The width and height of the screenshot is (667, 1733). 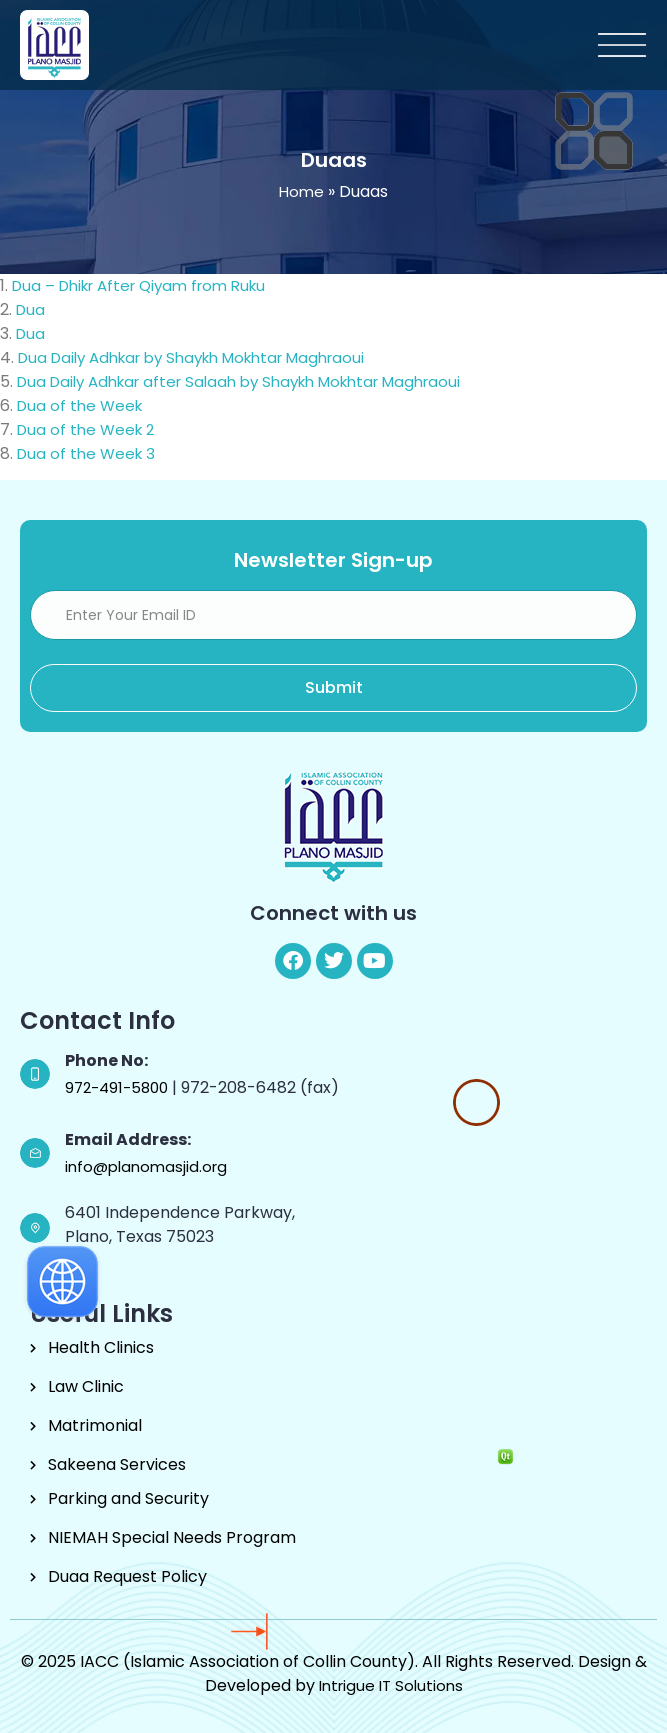 I want to click on go to the last item or page, so click(x=249, y=1631).